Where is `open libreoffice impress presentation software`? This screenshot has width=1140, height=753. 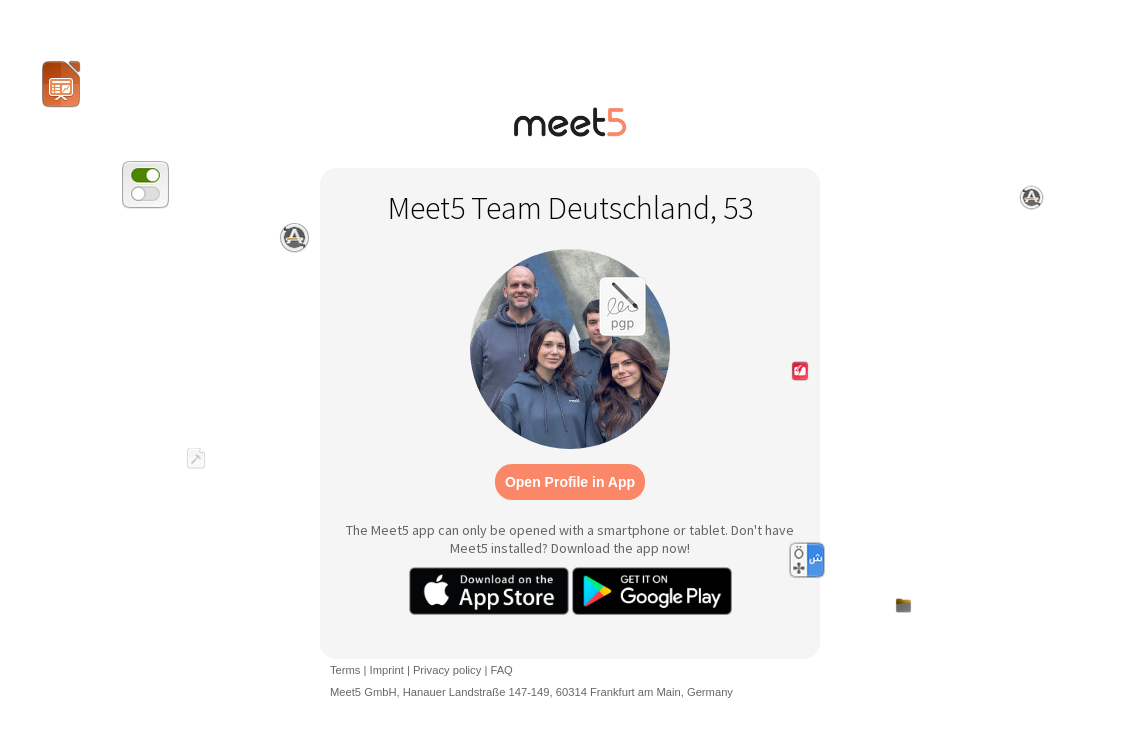
open libreoffice impress presentation software is located at coordinates (61, 84).